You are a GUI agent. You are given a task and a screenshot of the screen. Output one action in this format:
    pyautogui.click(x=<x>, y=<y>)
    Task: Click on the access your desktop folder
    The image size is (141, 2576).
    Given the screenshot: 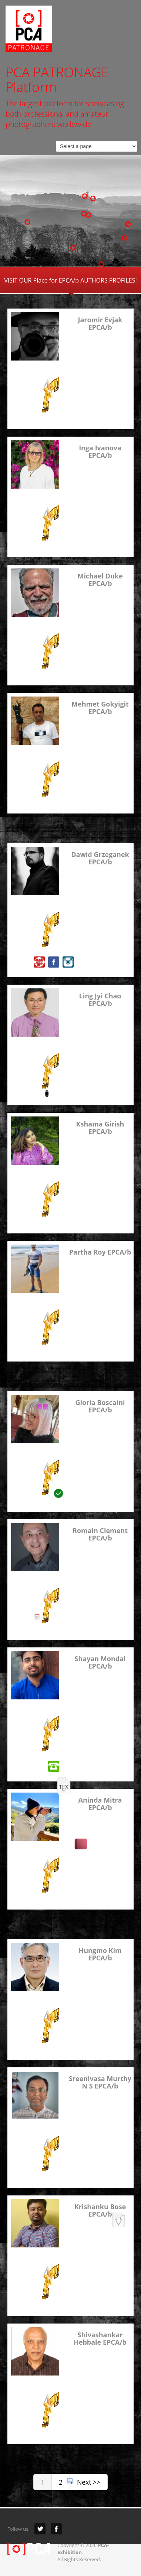 What is the action you would take?
    pyautogui.click(x=81, y=1843)
    